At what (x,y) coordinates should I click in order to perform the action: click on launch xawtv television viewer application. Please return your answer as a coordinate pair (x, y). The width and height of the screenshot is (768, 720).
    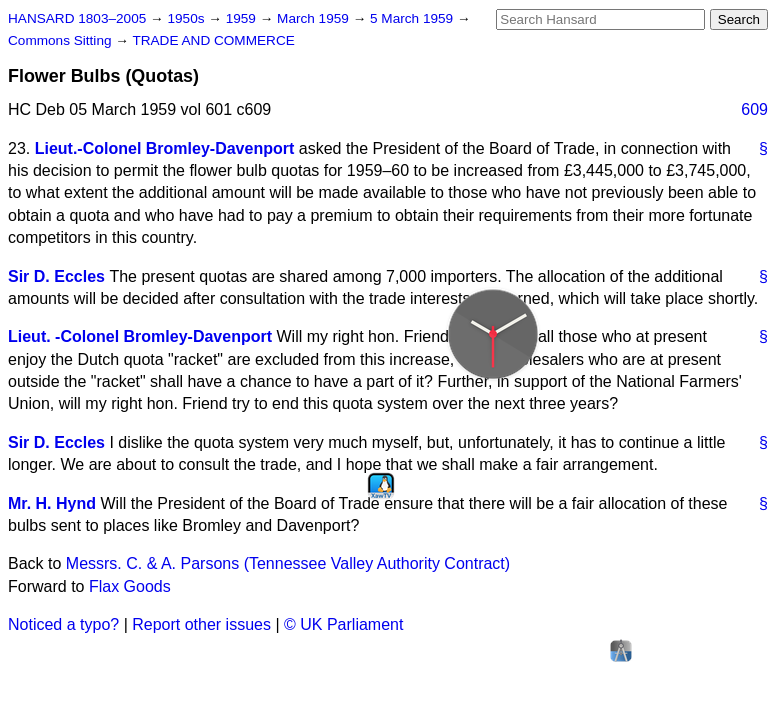
    Looking at the image, I should click on (381, 486).